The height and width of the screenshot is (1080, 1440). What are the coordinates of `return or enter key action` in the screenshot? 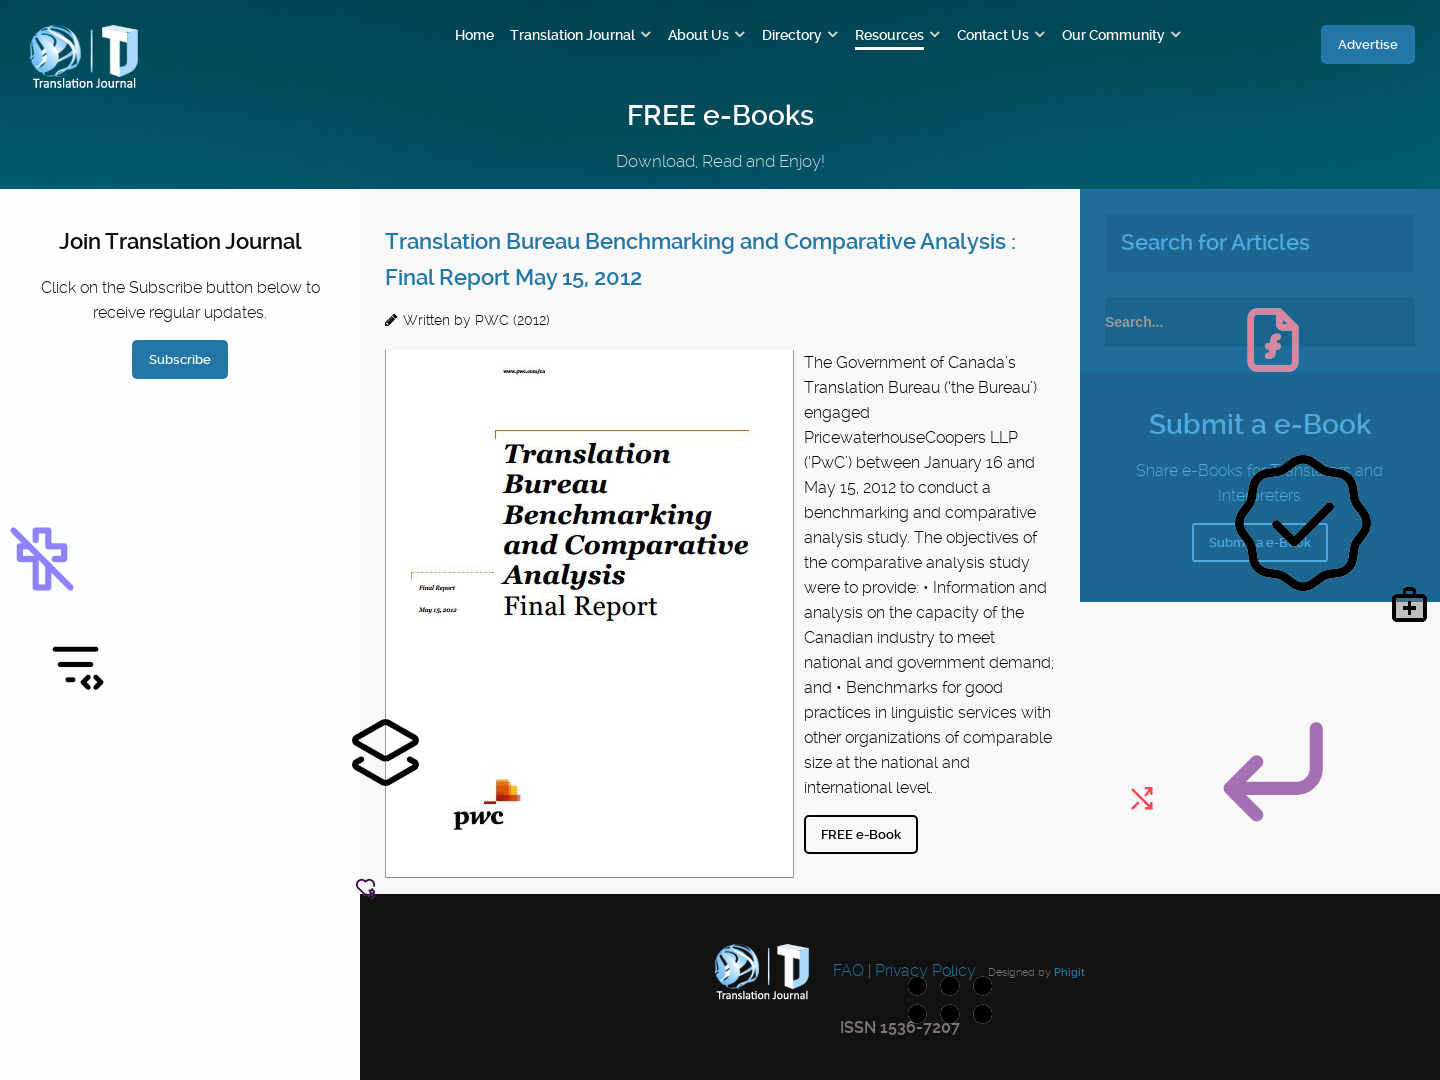 It's located at (1276, 768).